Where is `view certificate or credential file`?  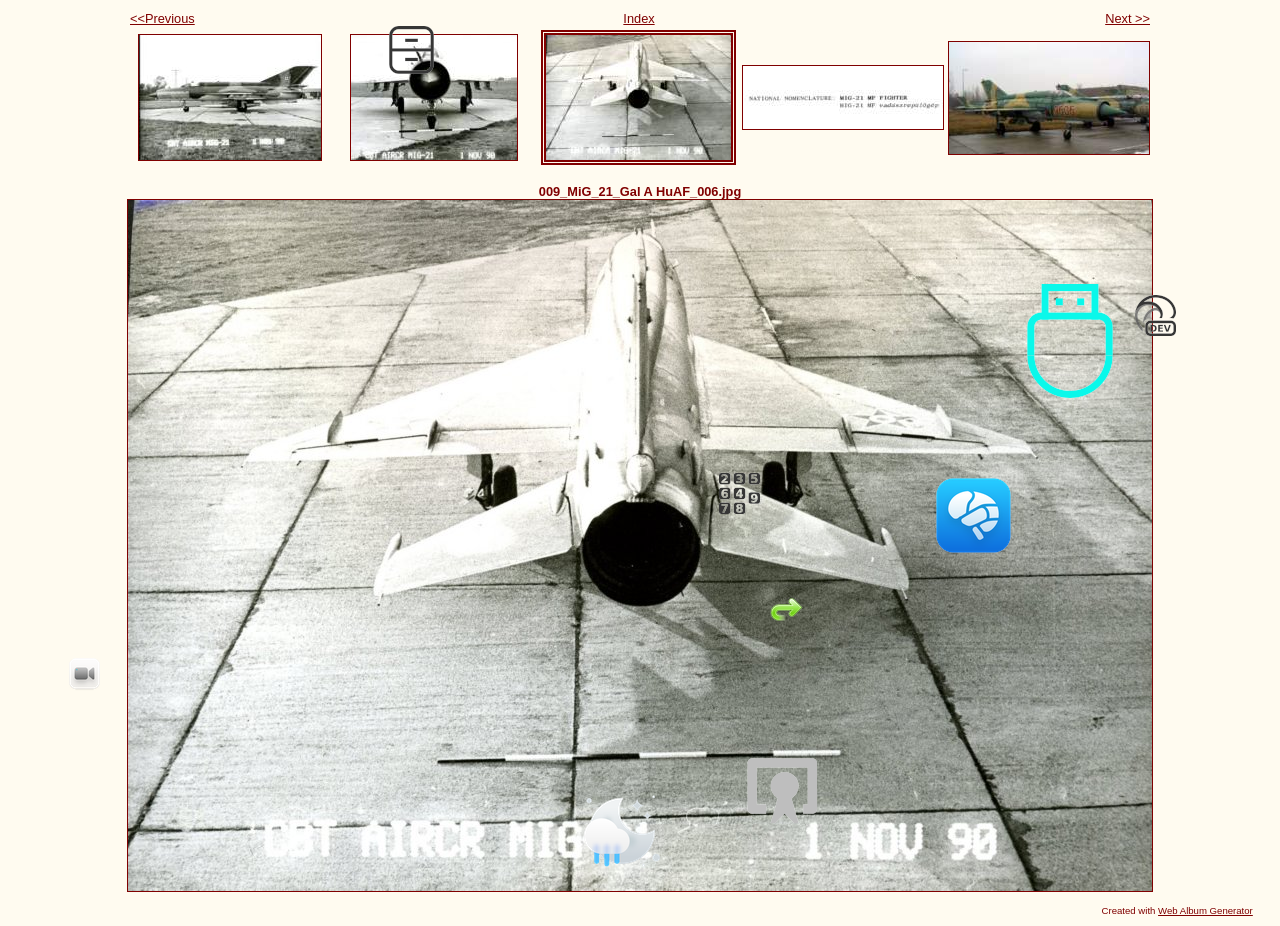 view certificate or credential file is located at coordinates (780, 786).